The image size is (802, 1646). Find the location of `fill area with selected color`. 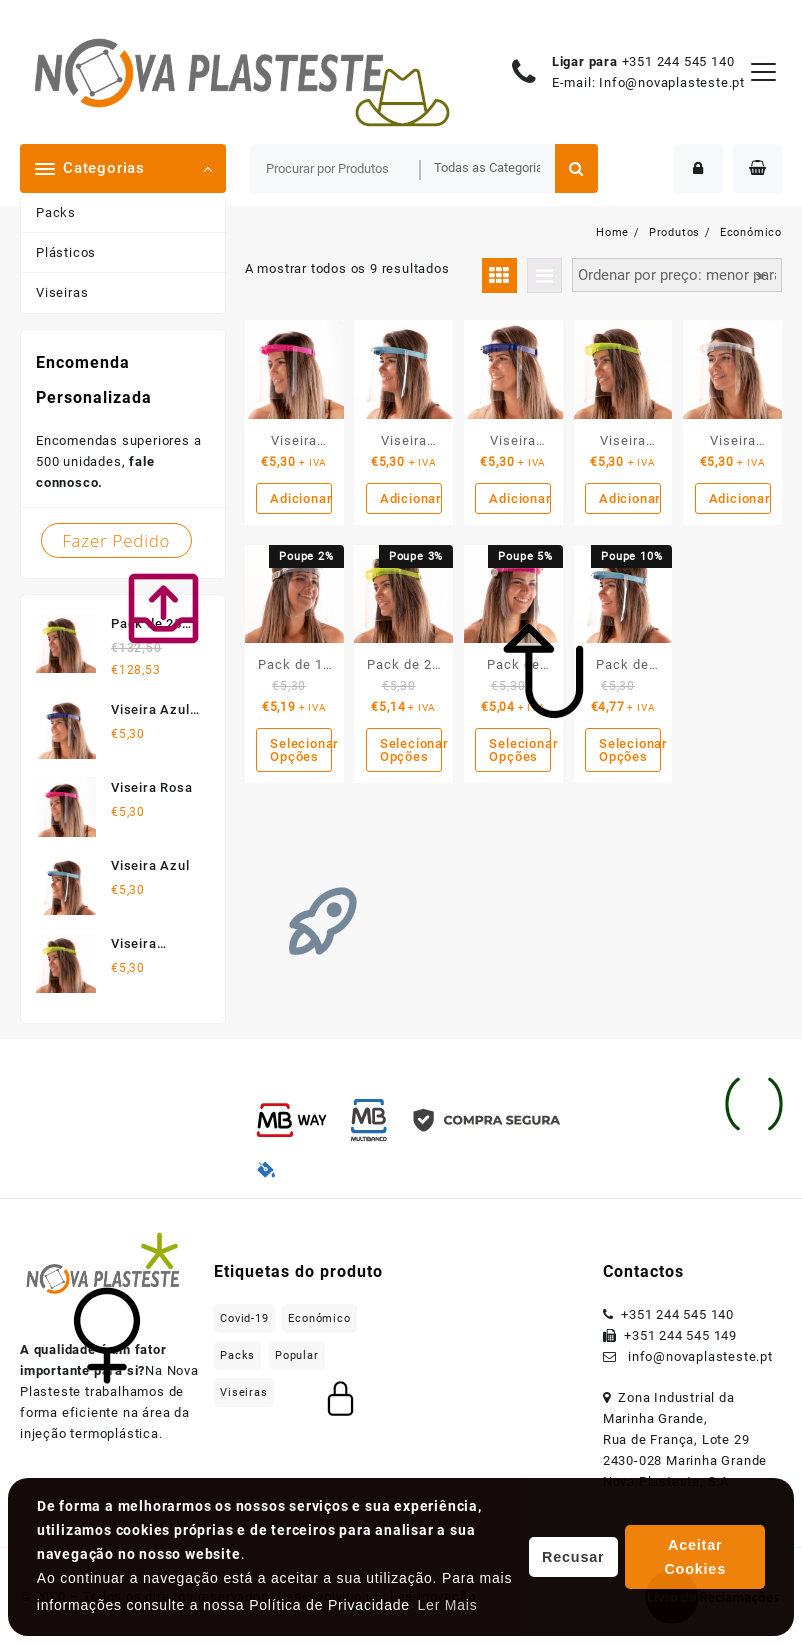

fill area with selected color is located at coordinates (266, 1170).